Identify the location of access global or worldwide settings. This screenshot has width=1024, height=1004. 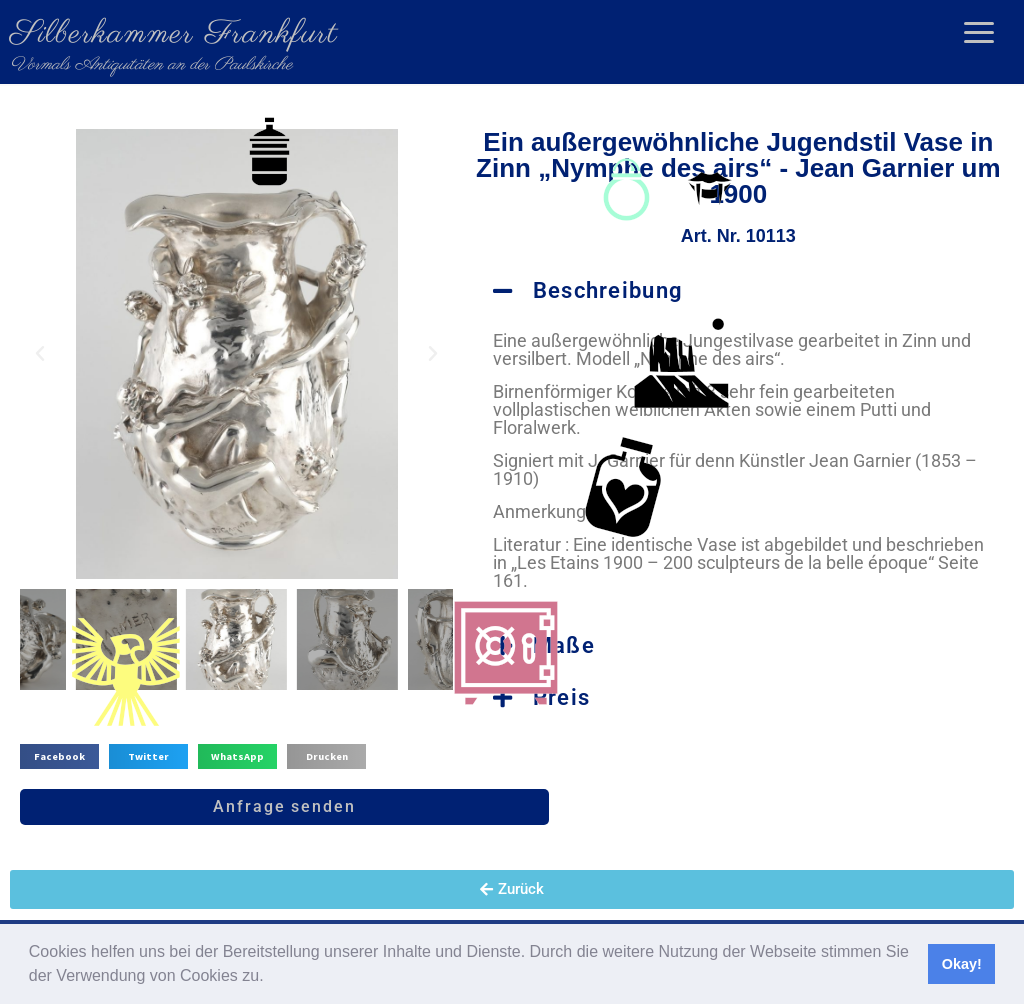
(626, 189).